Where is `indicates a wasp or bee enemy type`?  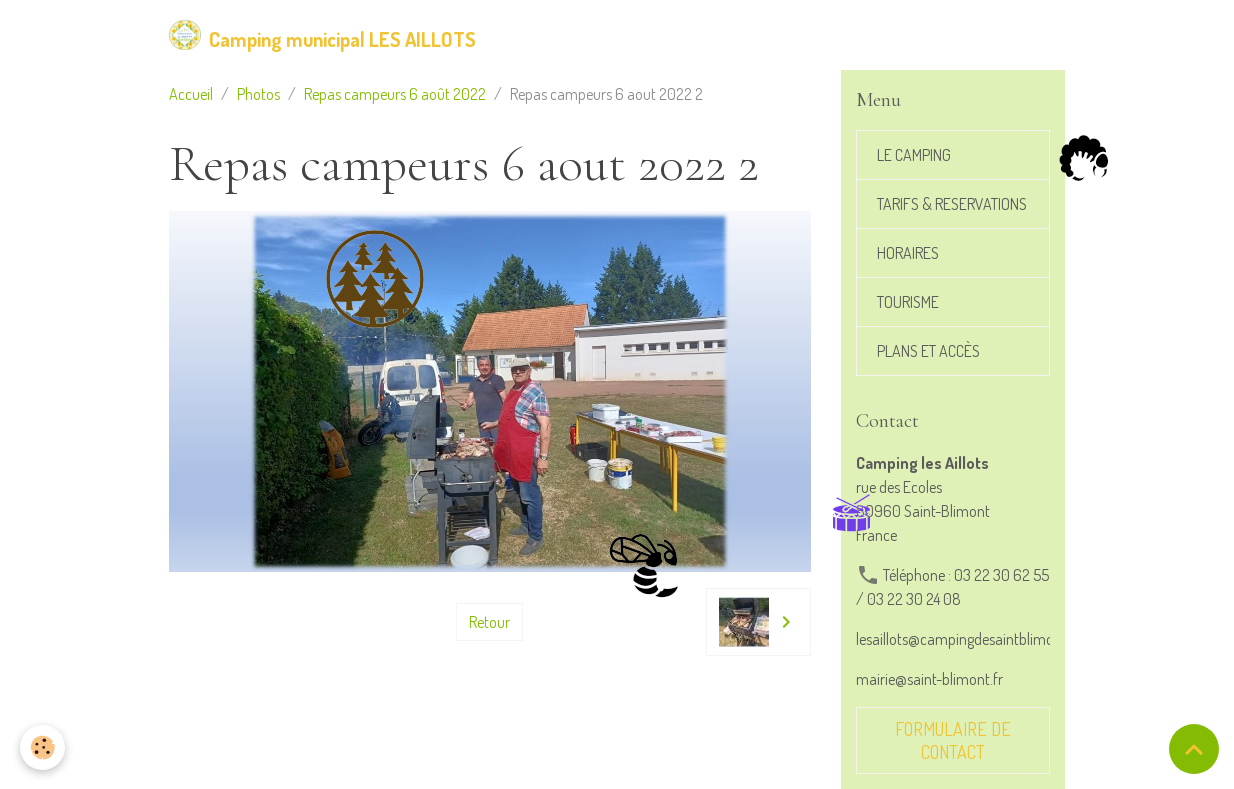 indicates a wasp or bee enemy type is located at coordinates (643, 564).